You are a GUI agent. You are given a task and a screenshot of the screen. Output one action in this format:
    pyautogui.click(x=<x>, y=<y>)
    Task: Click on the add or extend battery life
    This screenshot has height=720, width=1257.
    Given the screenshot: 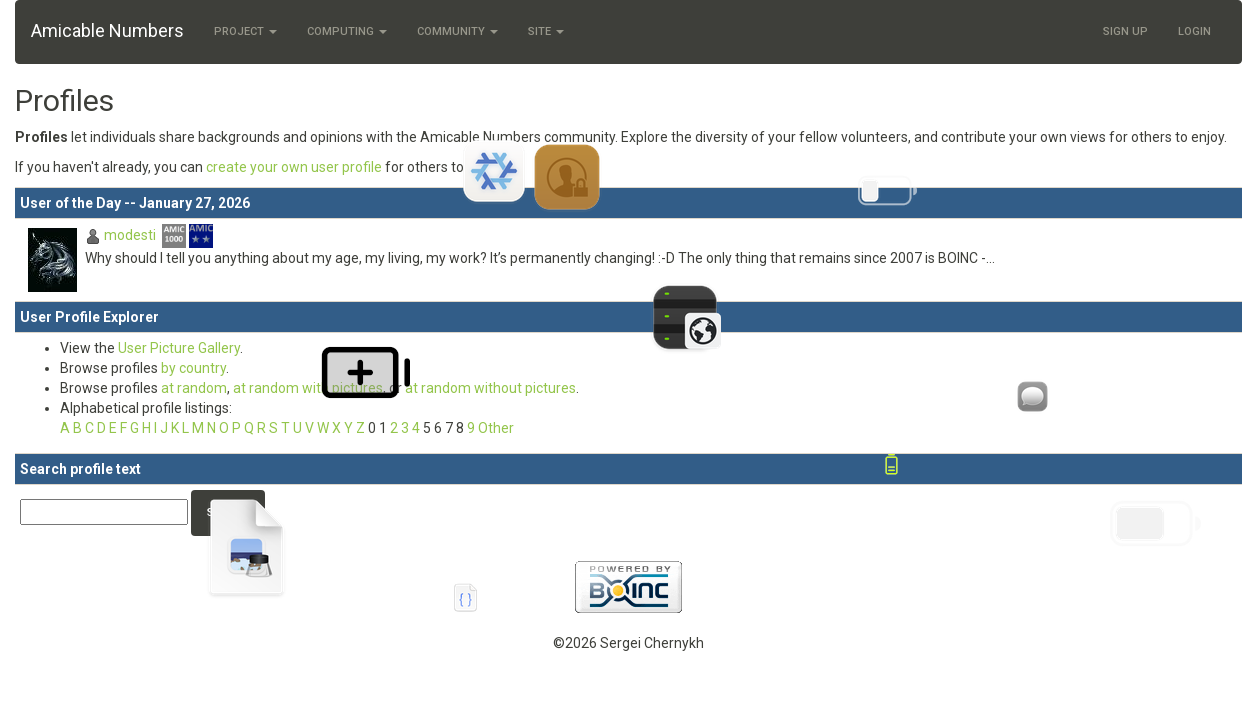 What is the action you would take?
    pyautogui.click(x=364, y=372)
    